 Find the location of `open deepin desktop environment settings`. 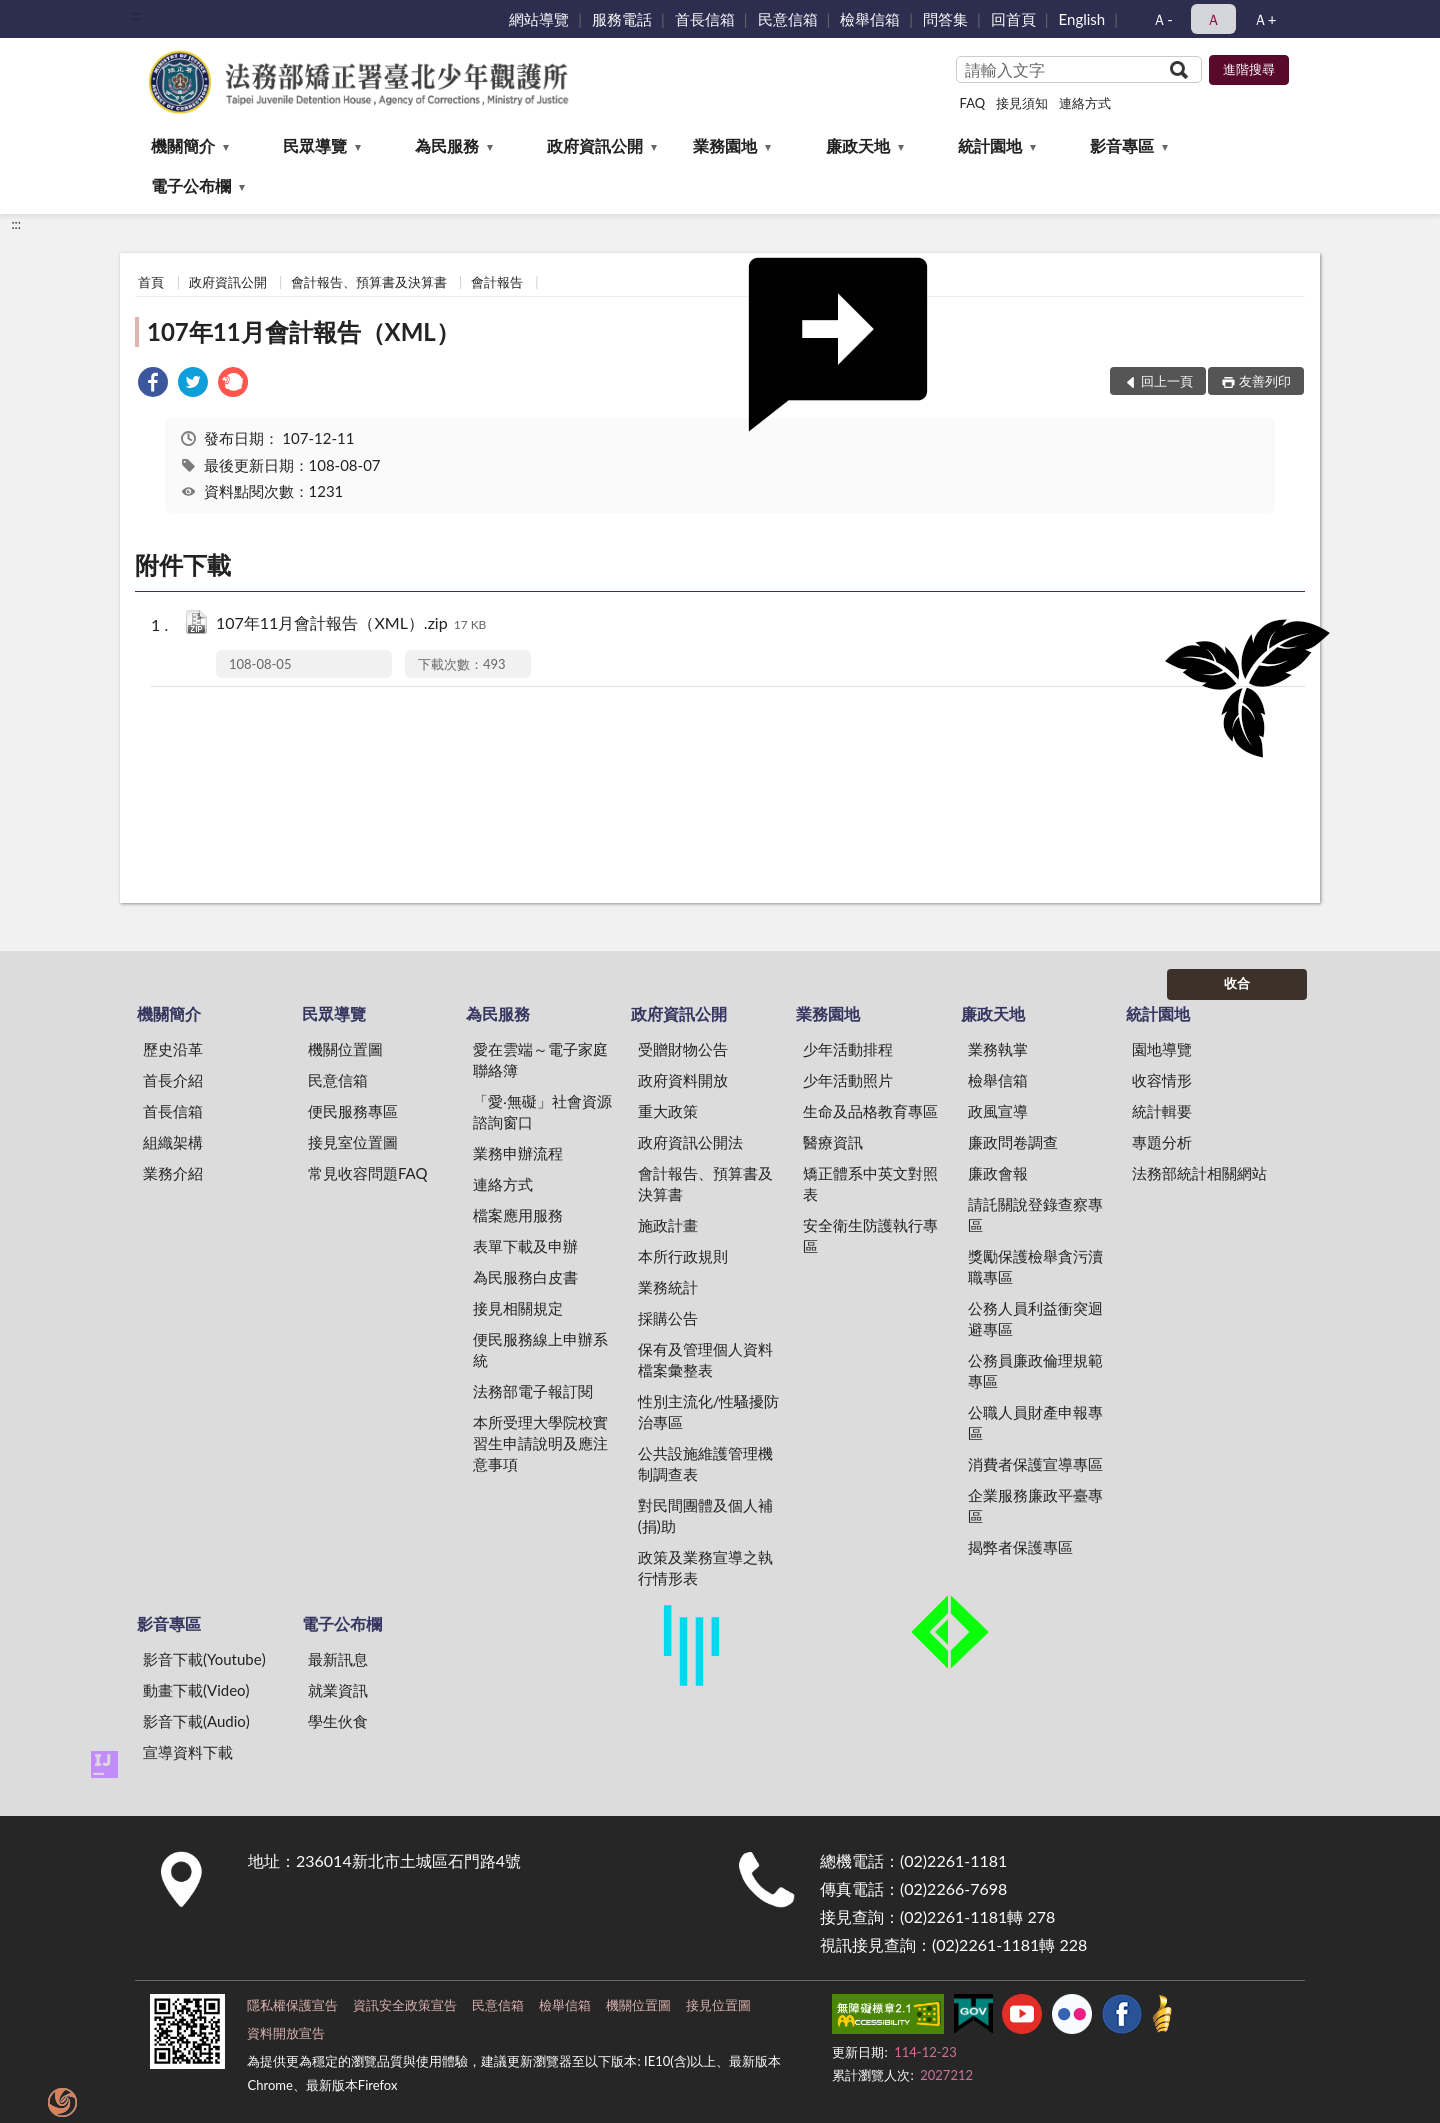

open deepin desktop environment settings is located at coordinates (62, 2102).